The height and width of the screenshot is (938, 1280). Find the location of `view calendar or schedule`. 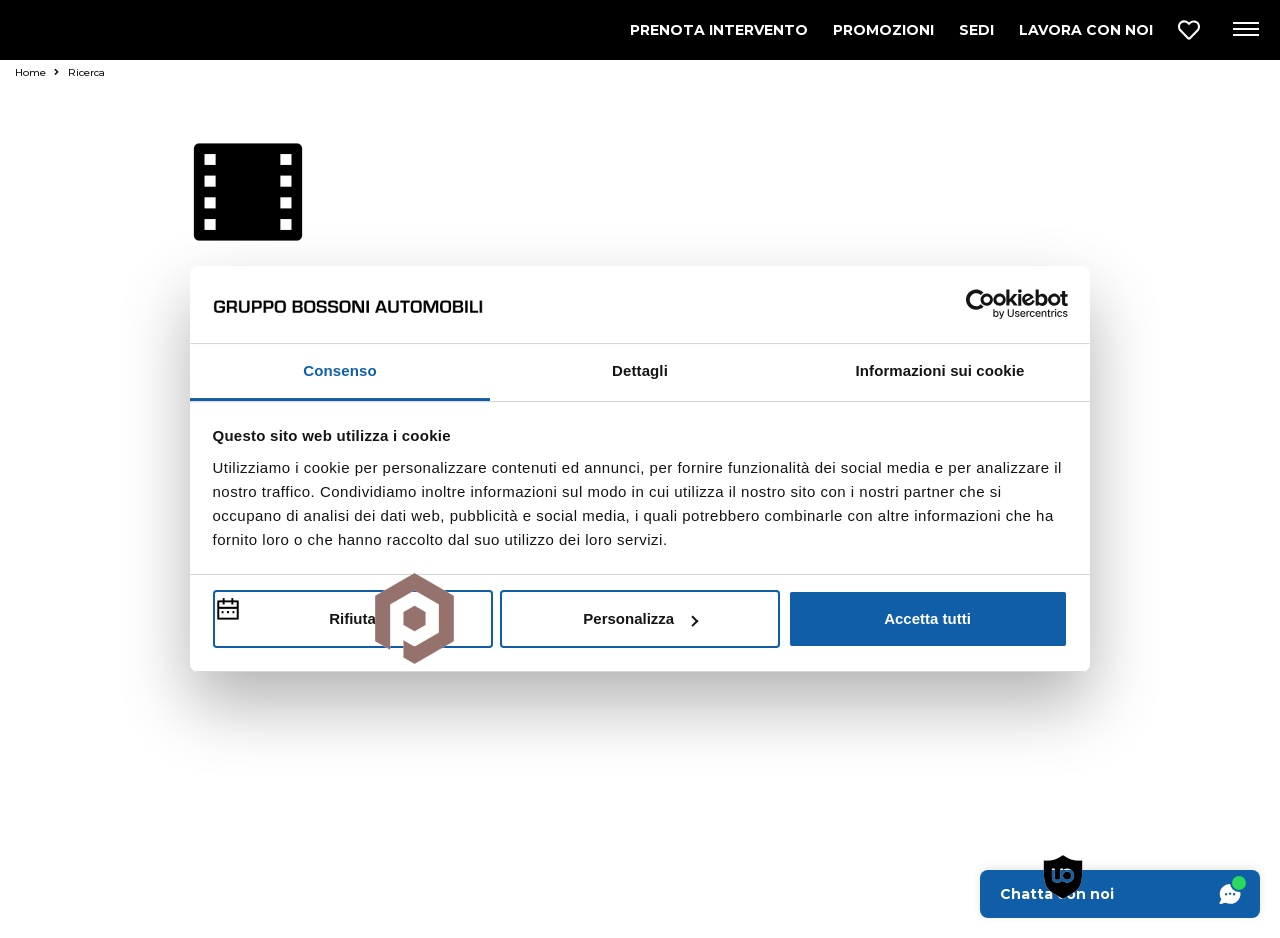

view calendar or schedule is located at coordinates (228, 610).